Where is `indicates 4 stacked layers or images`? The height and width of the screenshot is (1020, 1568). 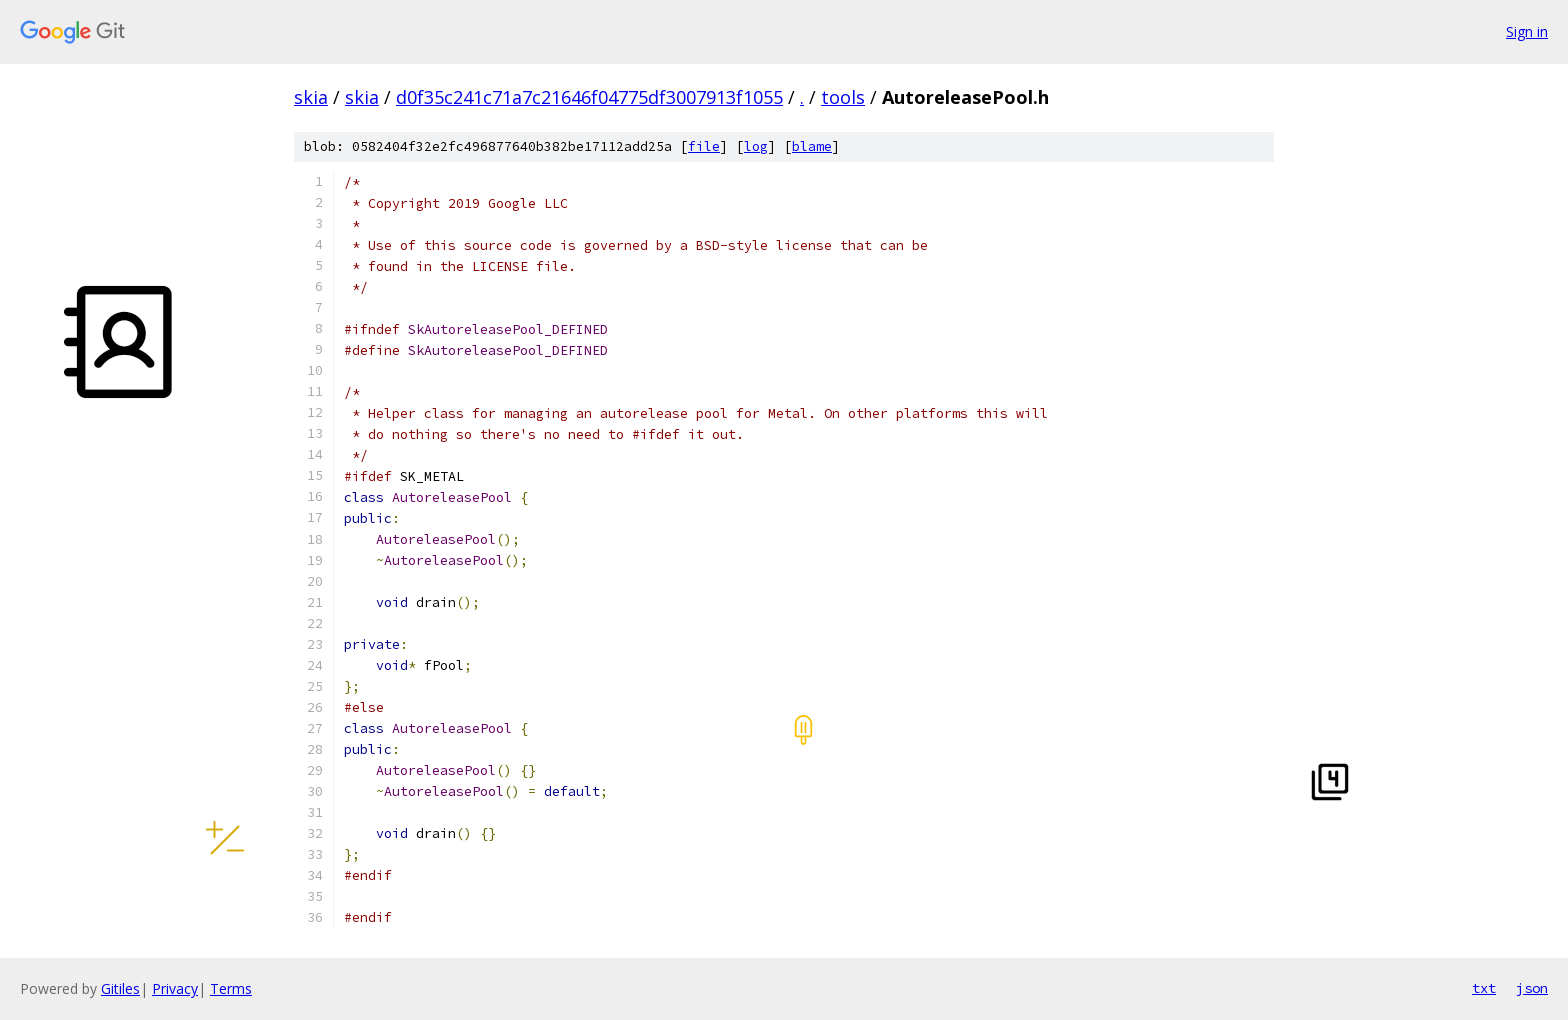 indicates 4 stacked layers or images is located at coordinates (1330, 782).